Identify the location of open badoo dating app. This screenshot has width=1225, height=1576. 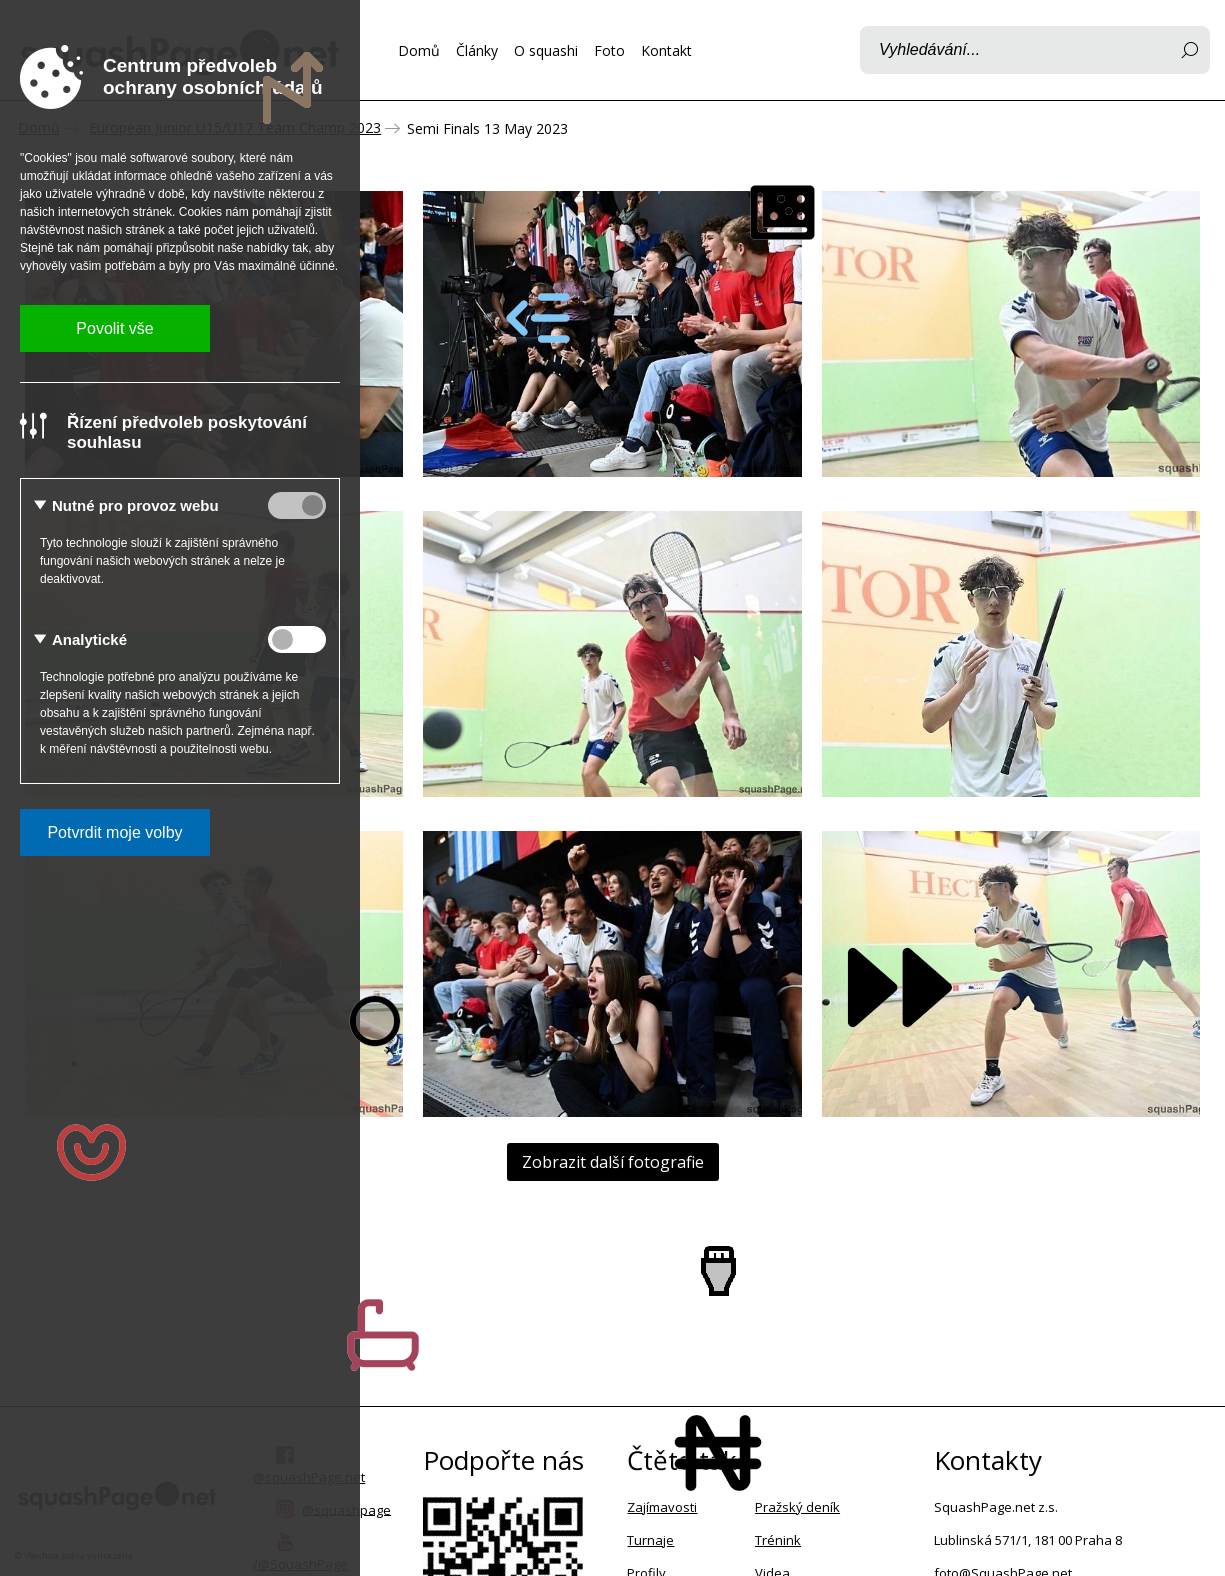
(91, 1152).